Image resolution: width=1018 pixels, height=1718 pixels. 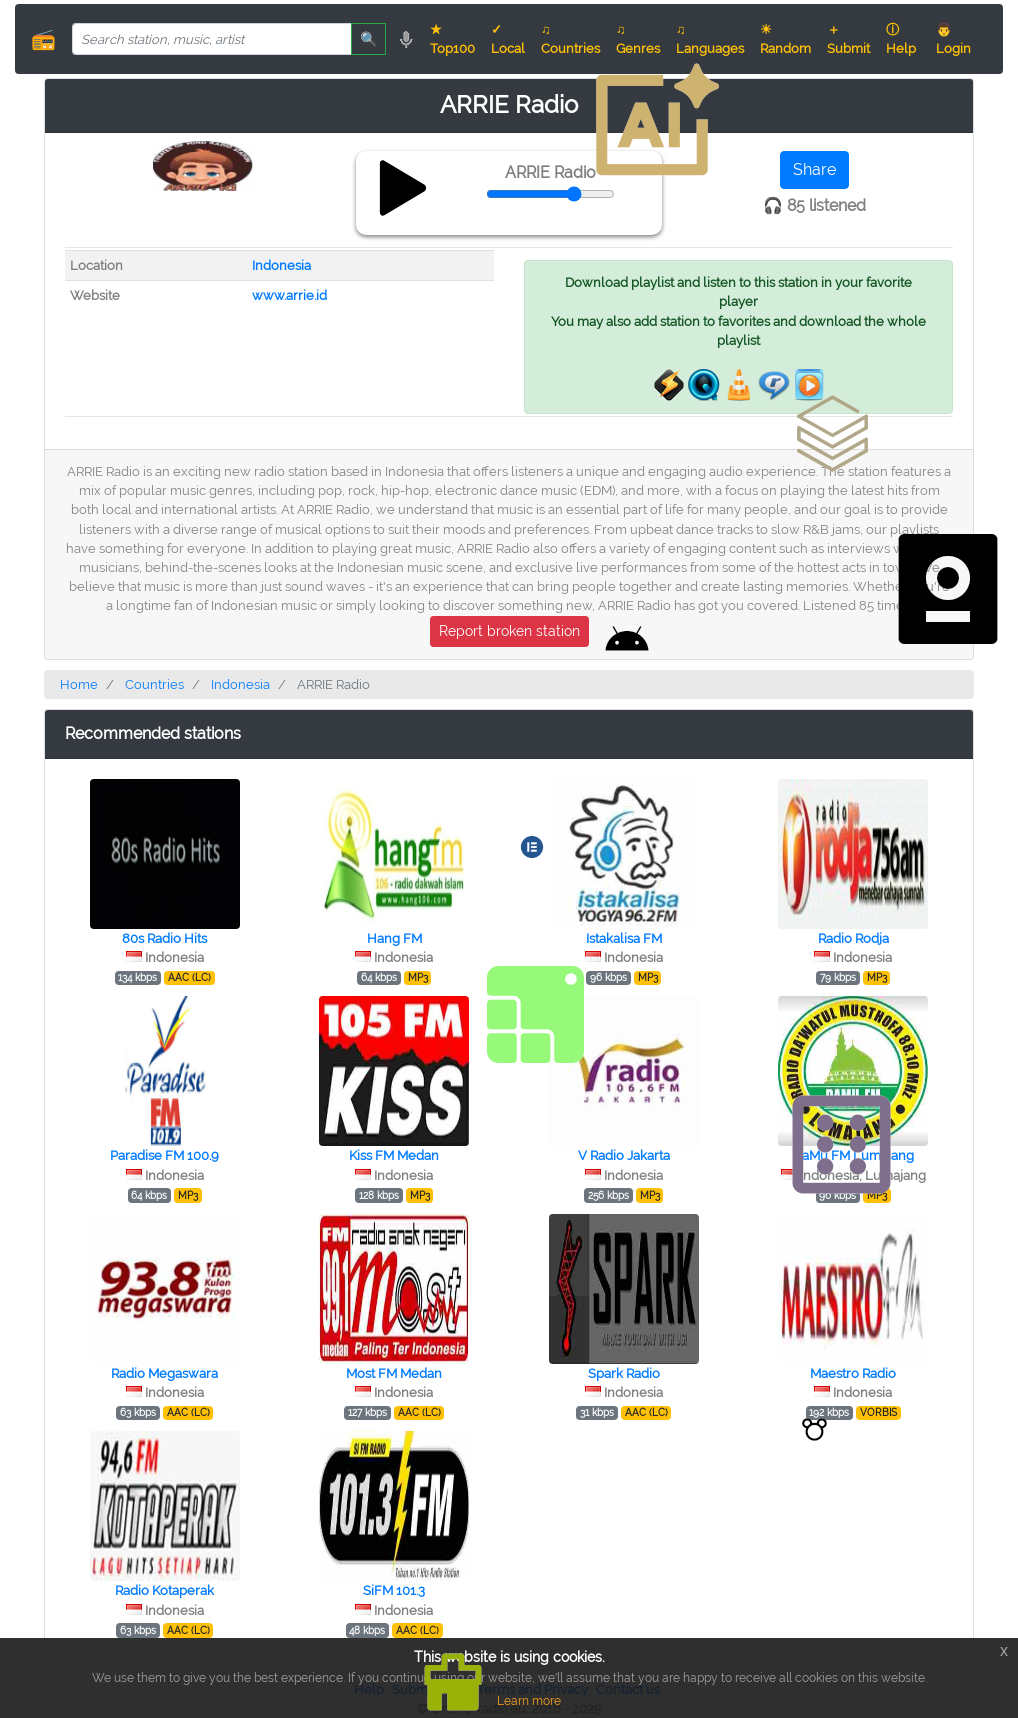 I want to click on indicates a dice roll result of six, so click(x=841, y=1144).